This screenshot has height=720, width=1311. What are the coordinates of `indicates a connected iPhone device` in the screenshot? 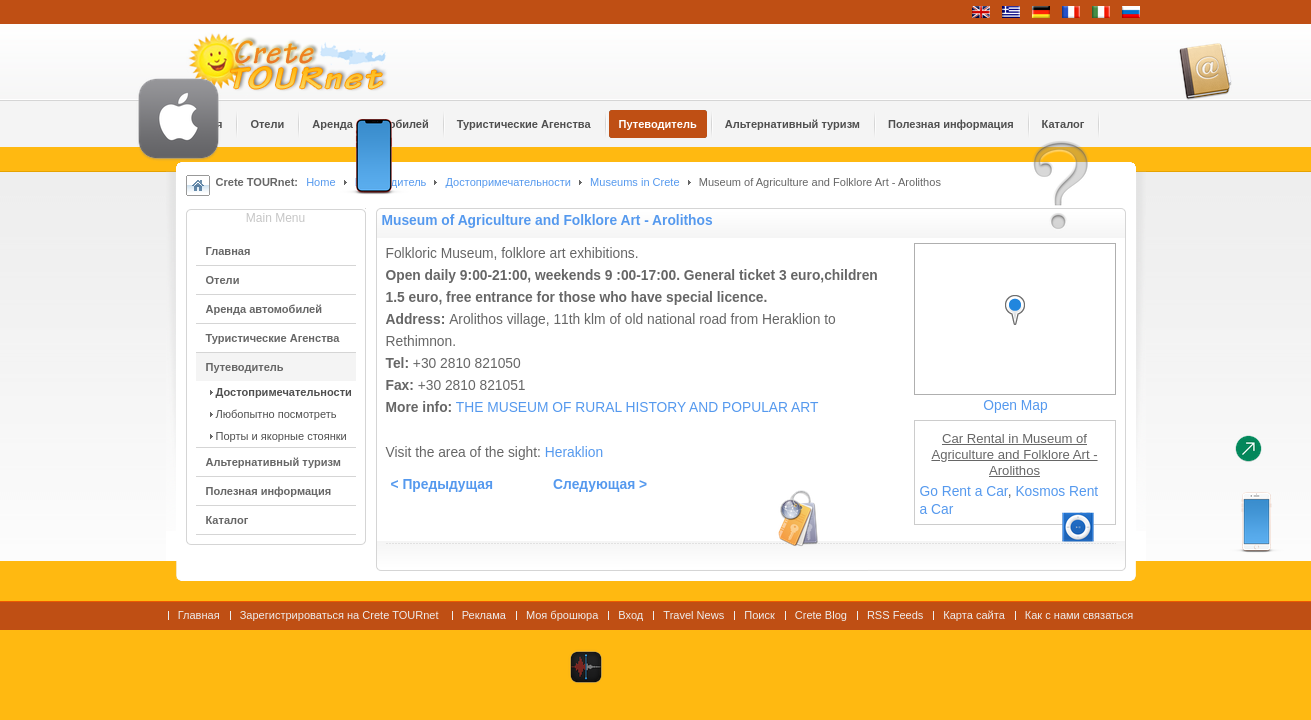 It's located at (1256, 522).